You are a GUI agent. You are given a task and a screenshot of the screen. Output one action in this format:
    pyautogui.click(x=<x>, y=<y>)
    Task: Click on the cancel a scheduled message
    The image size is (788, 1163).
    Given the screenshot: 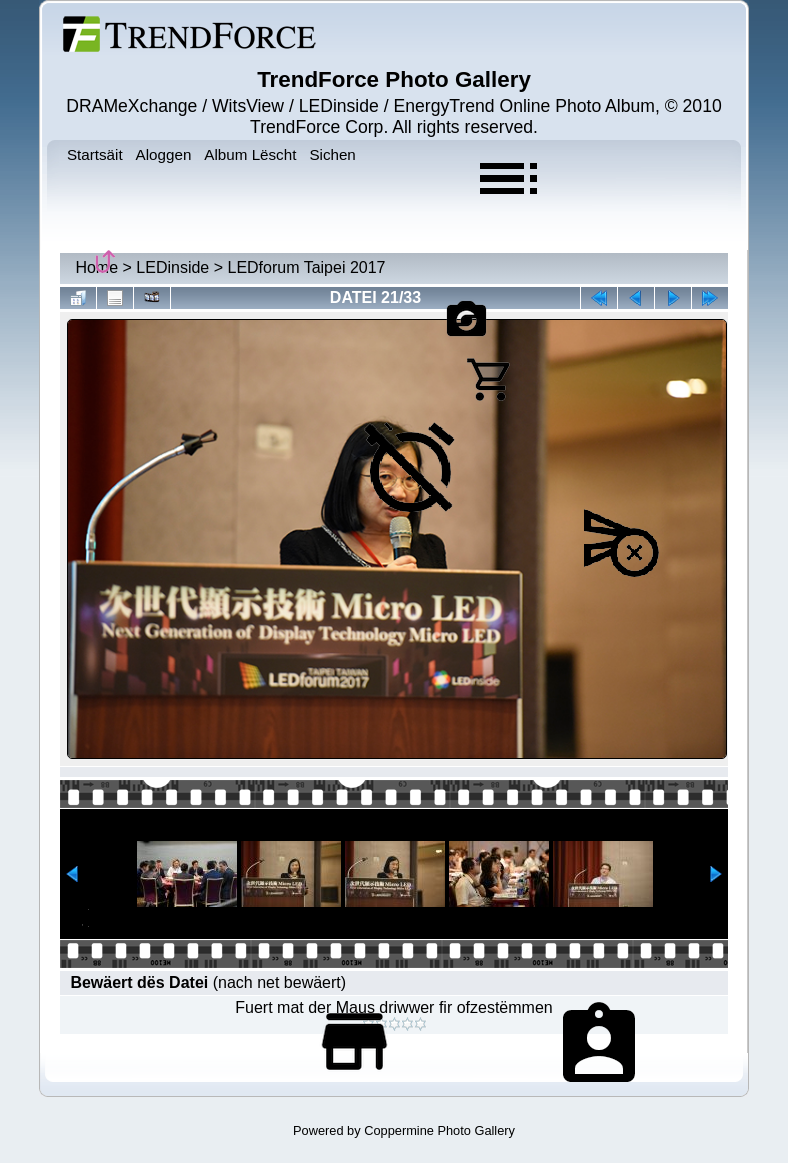 What is the action you would take?
    pyautogui.click(x=620, y=538)
    